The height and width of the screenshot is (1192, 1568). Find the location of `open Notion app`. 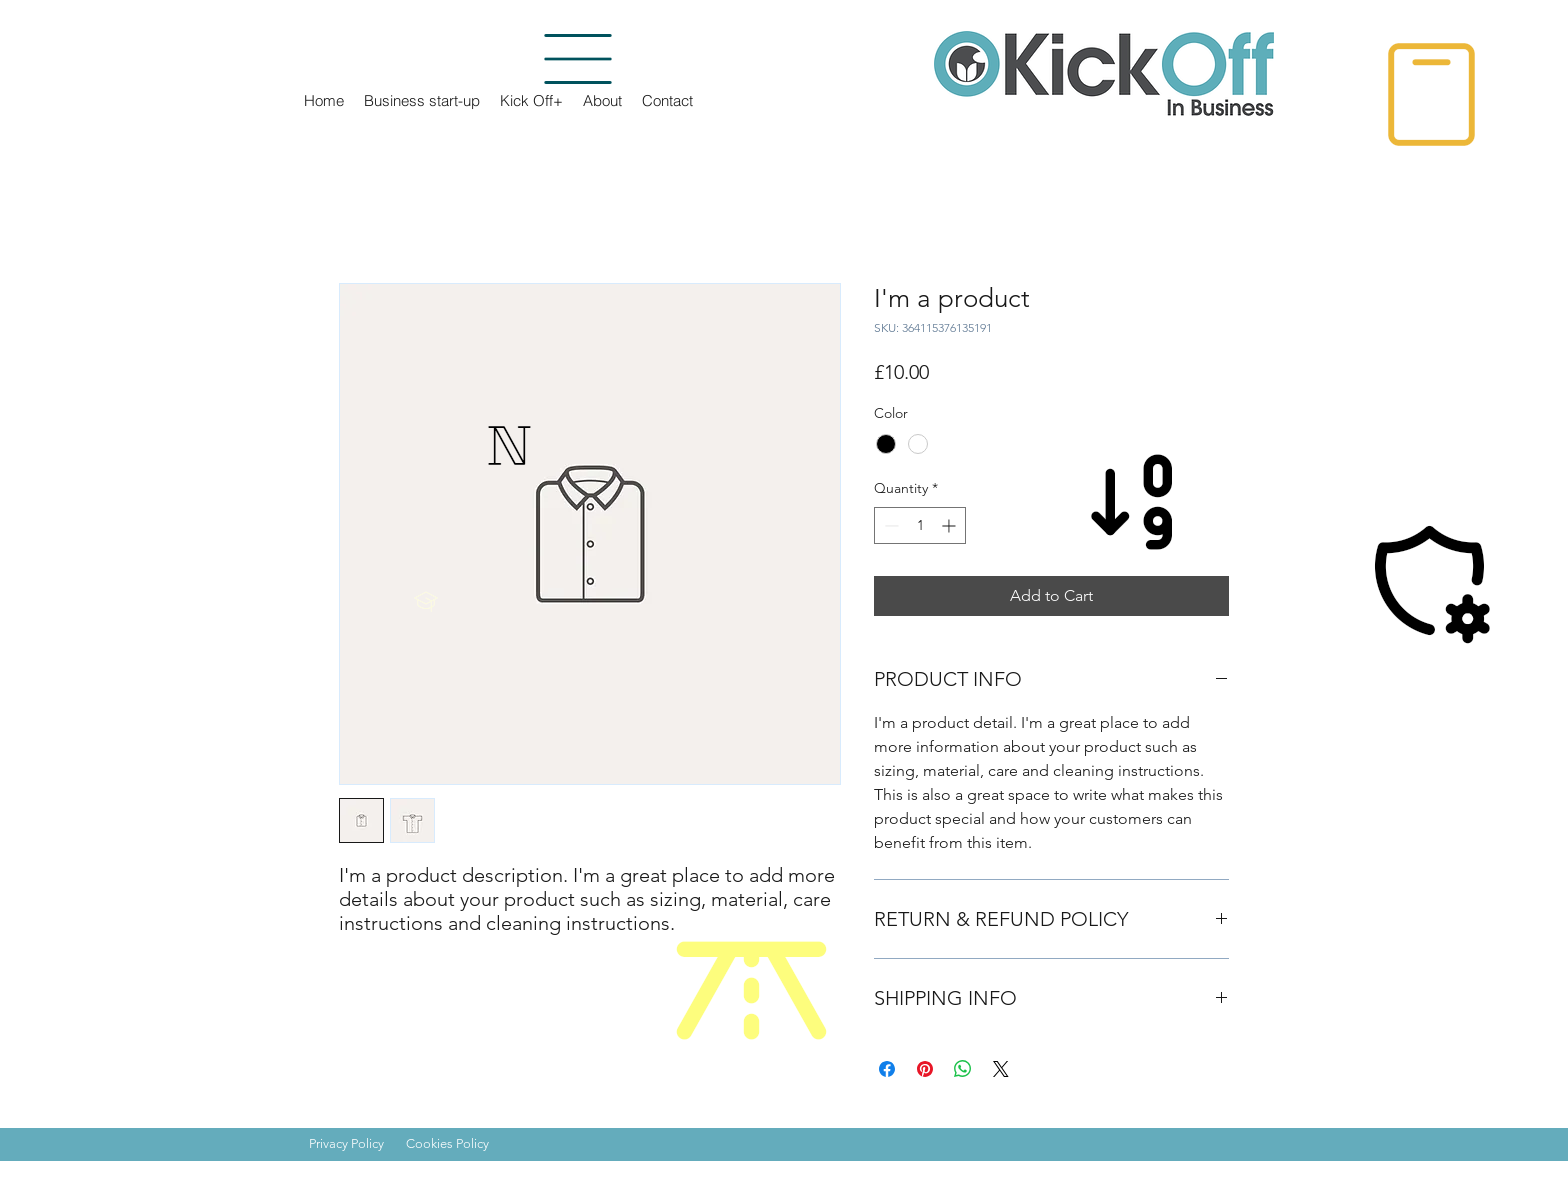

open Notion app is located at coordinates (509, 445).